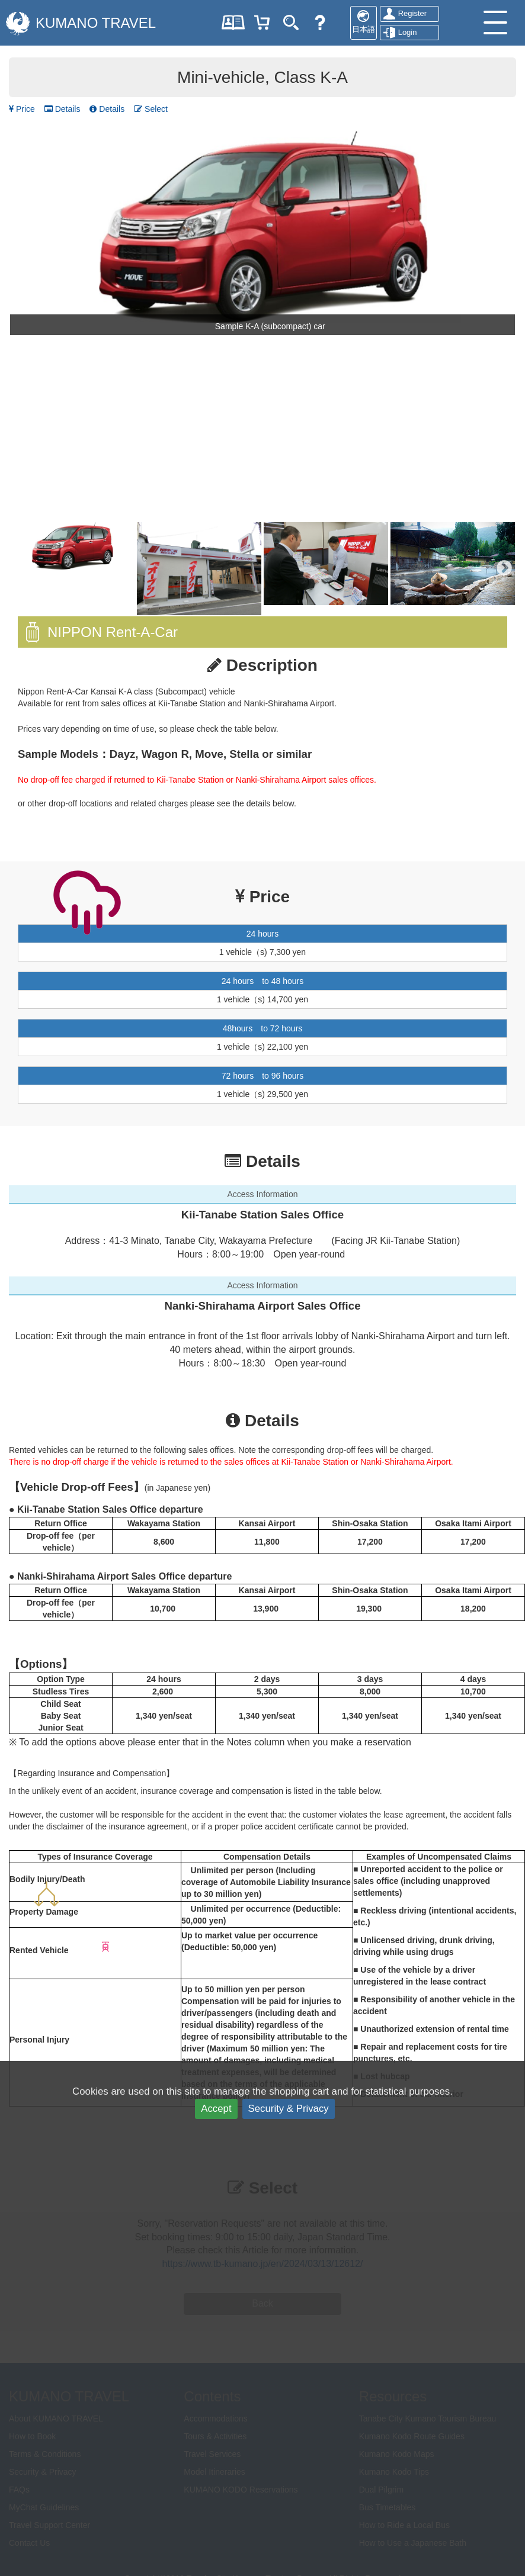 This screenshot has width=525, height=2576. What do you see at coordinates (105, 1947) in the screenshot?
I see `access public transit or tram routes` at bounding box center [105, 1947].